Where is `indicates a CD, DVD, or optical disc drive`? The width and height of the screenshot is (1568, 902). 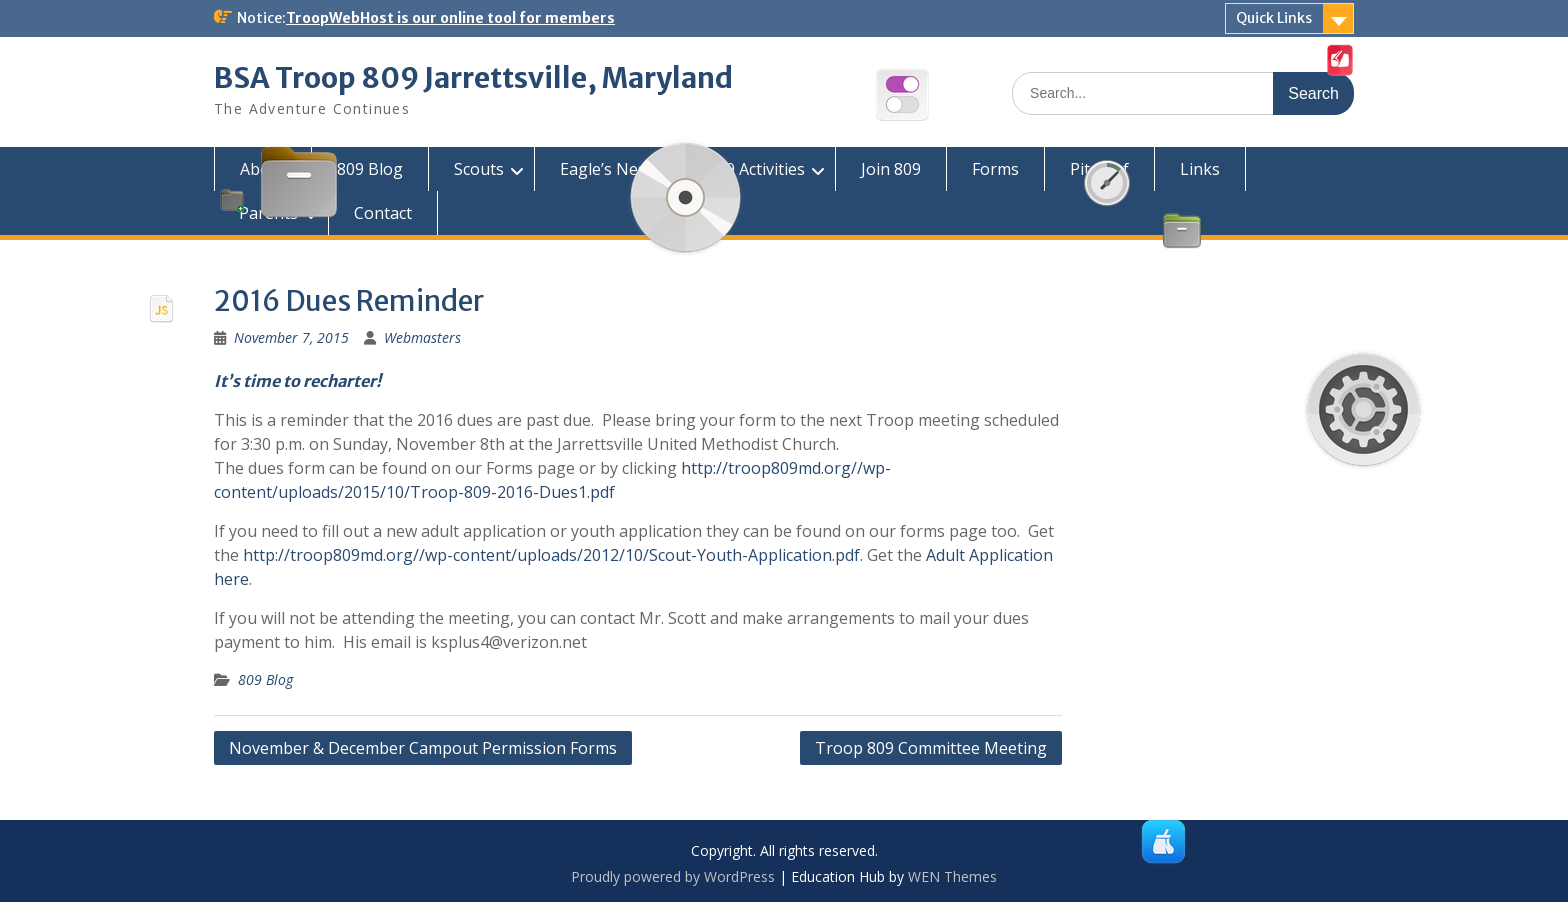
indicates a CD, DVD, or optical disc drive is located at coordinates (685, 197).